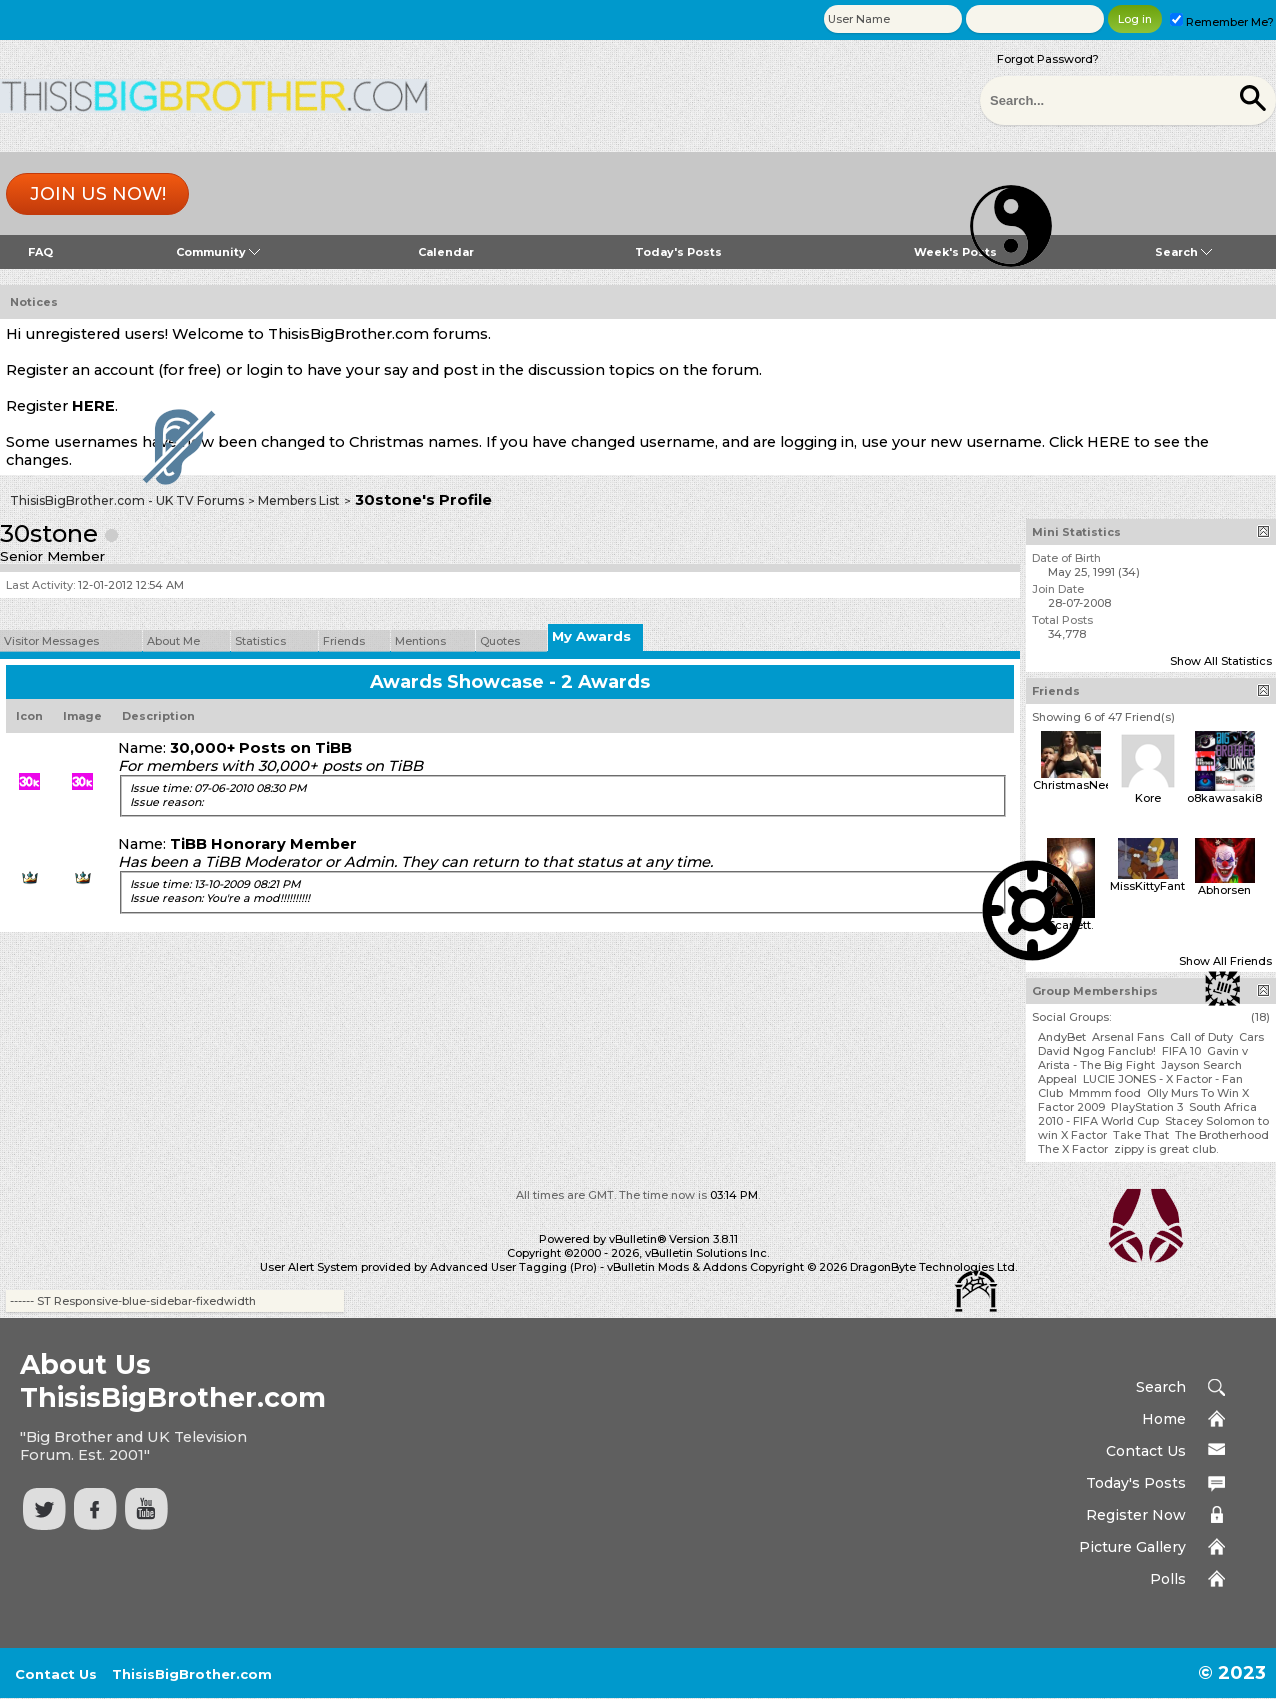  I want to click on access game settings or options, so click(1032, 910).